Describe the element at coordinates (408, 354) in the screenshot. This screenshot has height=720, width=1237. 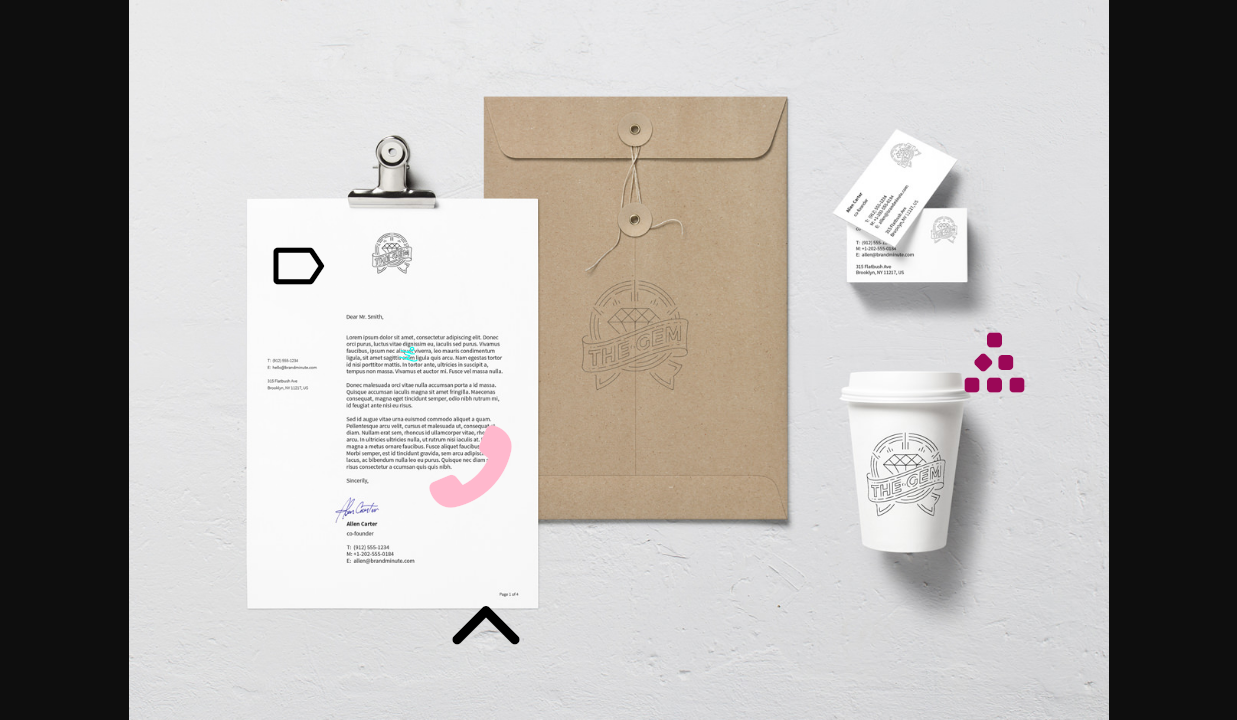
I see `access skiing or winter sports activities` at that location.